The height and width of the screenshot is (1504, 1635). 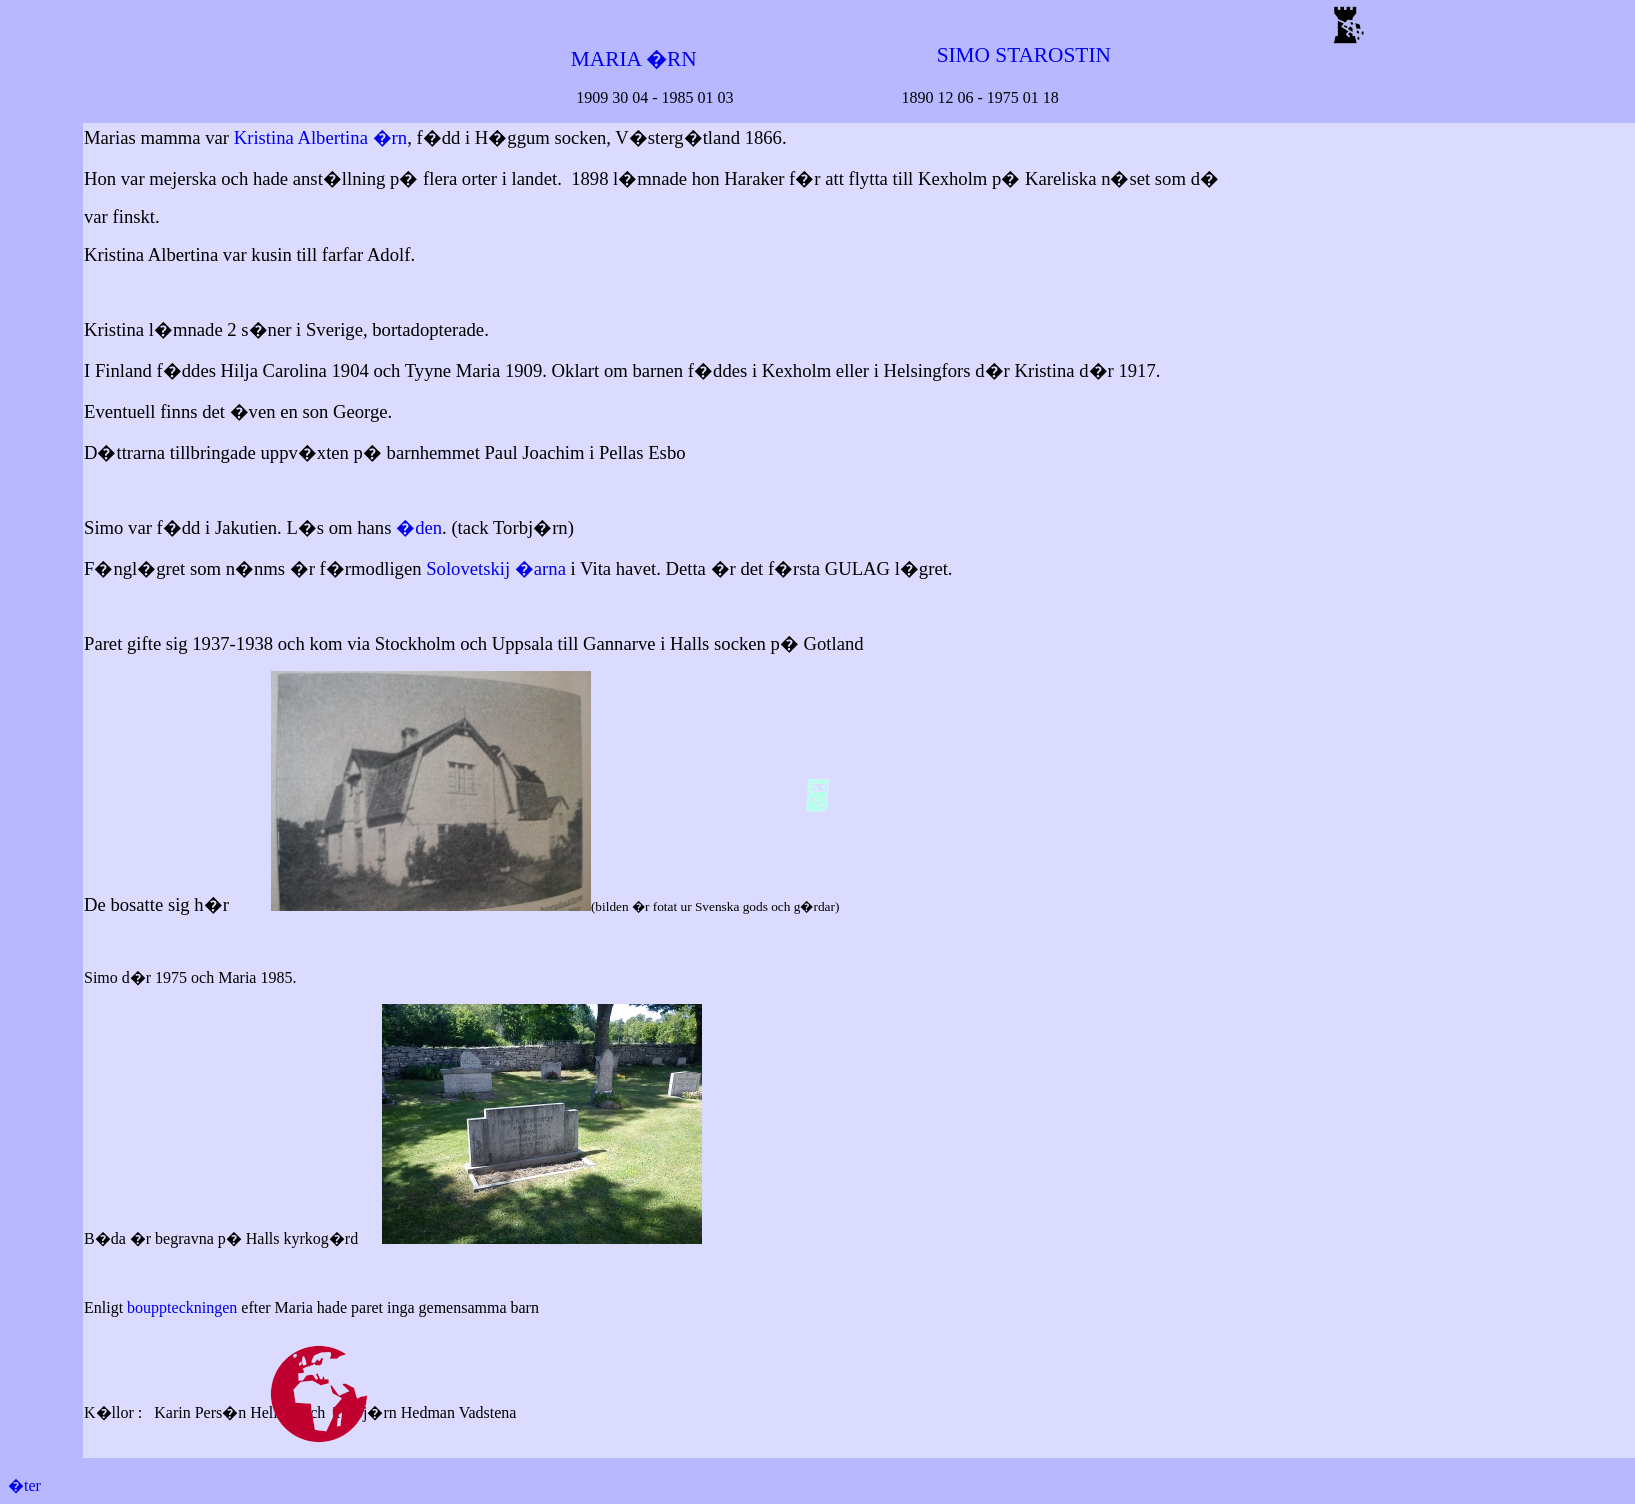 What do you see at coordinates (1347, 25) in the screenshot?
I see `indicates a destroyed or damaged tower in a game` at bounding box center [1347, 25].